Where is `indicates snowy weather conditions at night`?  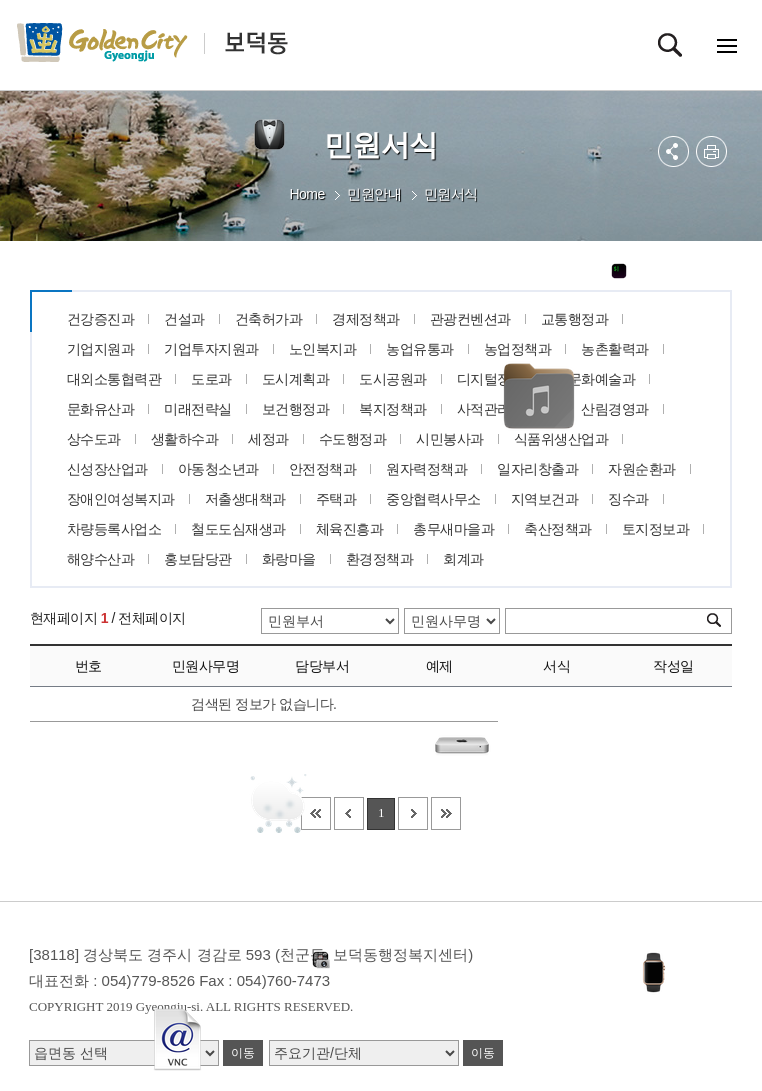
indicates snowy weather conditions at night is located at coordinates (278, 803).